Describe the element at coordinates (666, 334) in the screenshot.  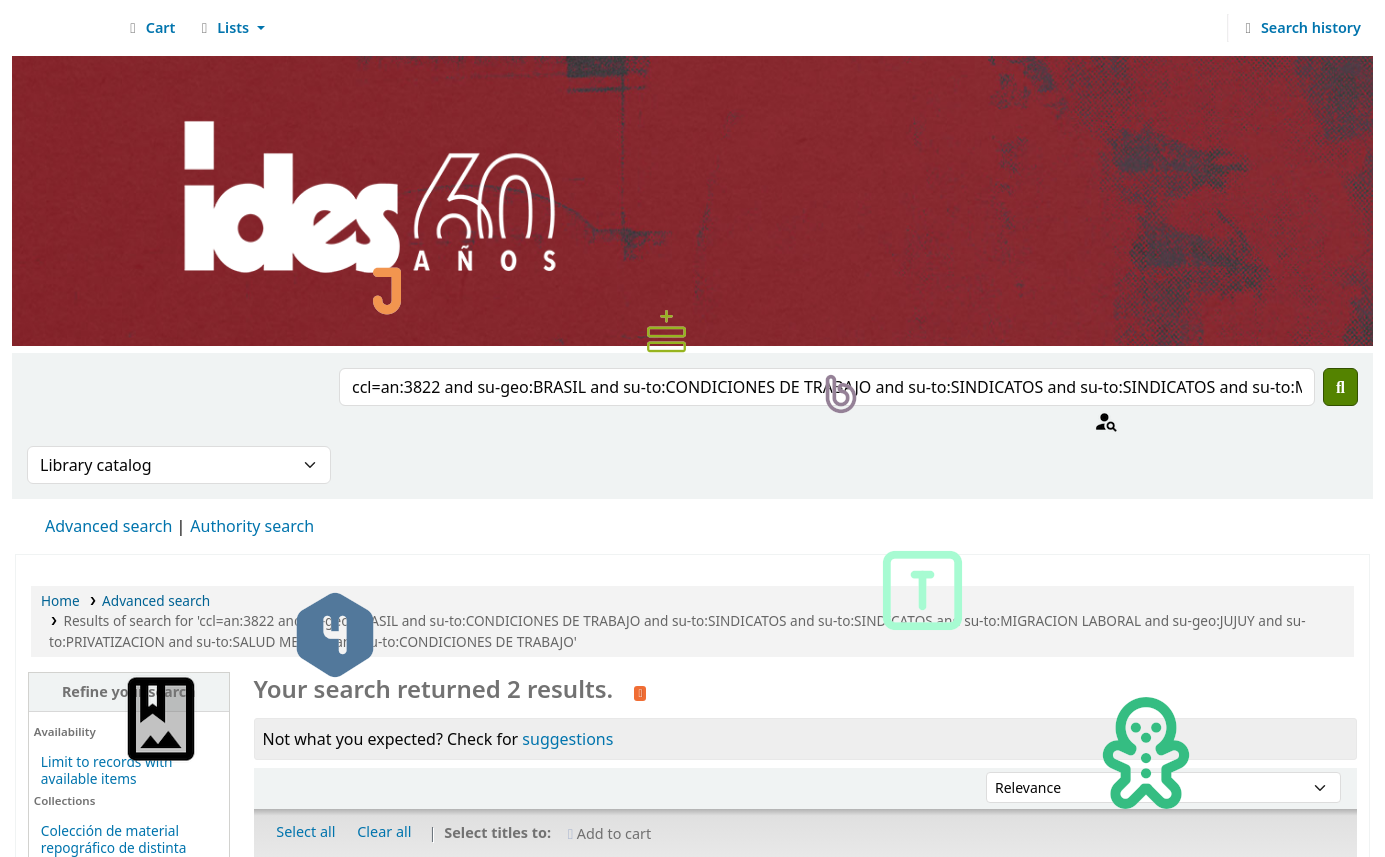
I see `add a new row above` at that location.